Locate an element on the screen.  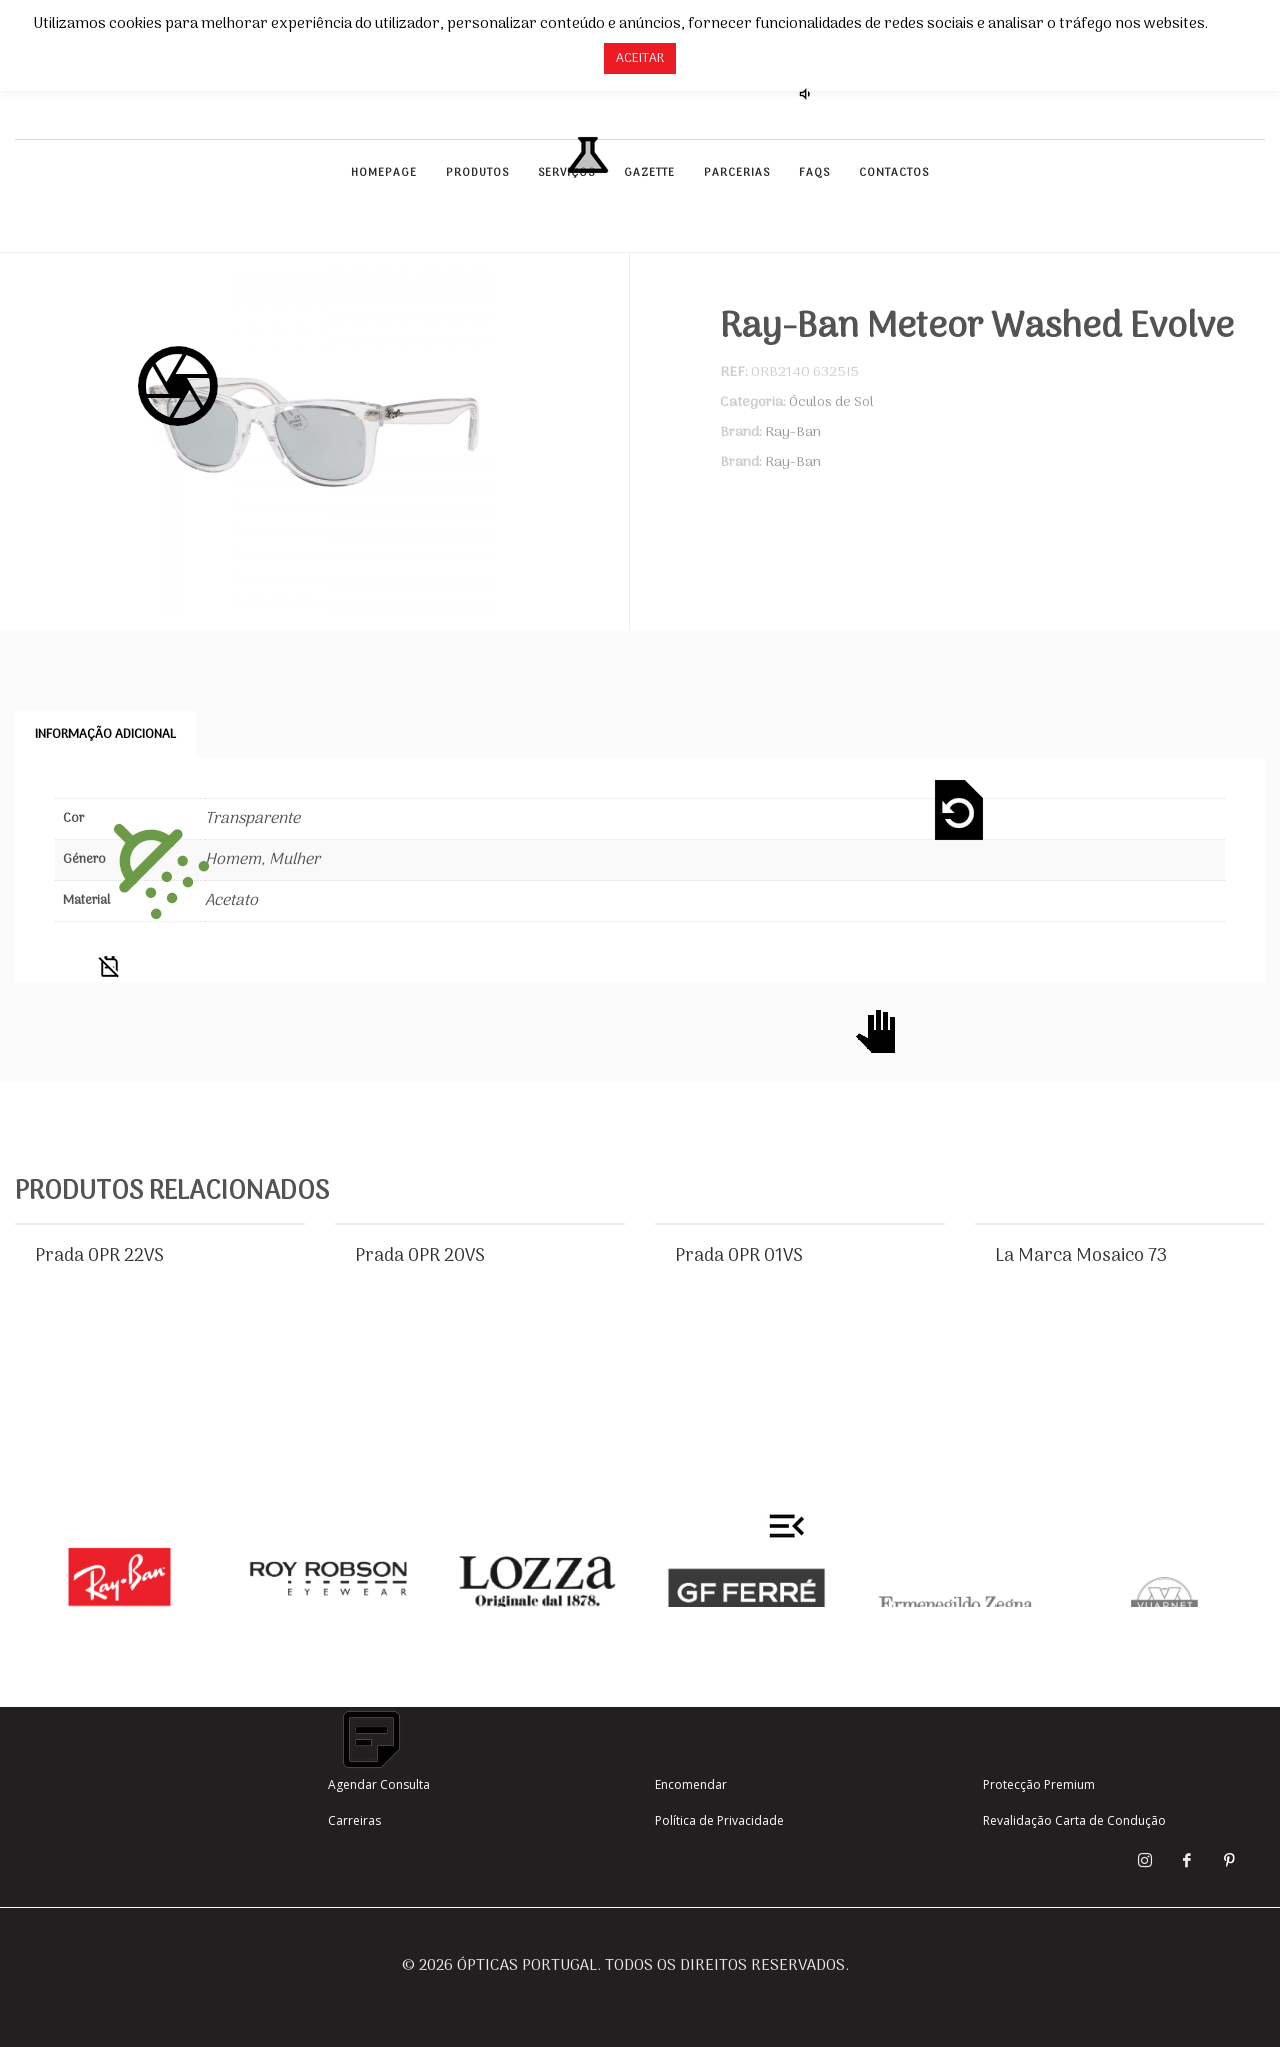
restore a previous version of a document is located at coordinates (959, 810).